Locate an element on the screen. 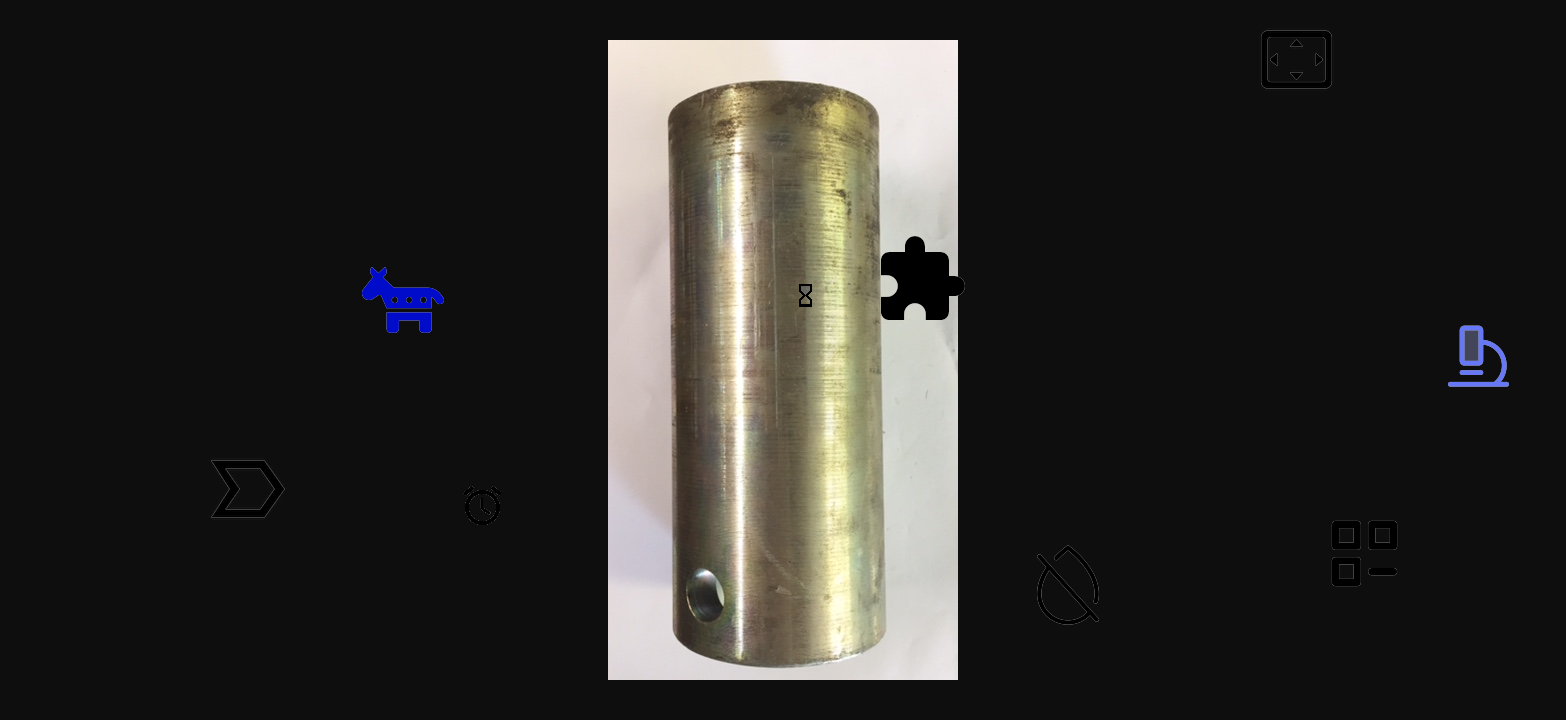  access browser extensions is located at coordinates (921, 280).